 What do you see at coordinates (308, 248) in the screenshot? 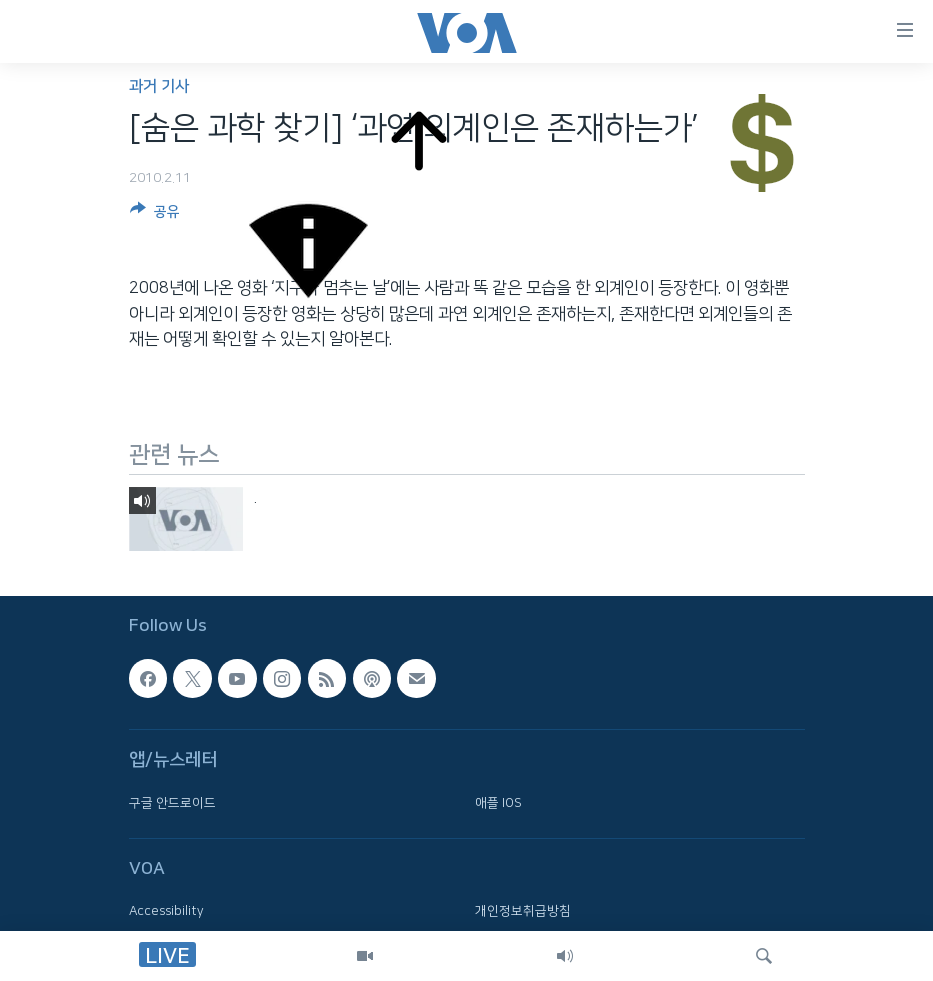
I see `view wifi network information` at bounding box center [308, 248].